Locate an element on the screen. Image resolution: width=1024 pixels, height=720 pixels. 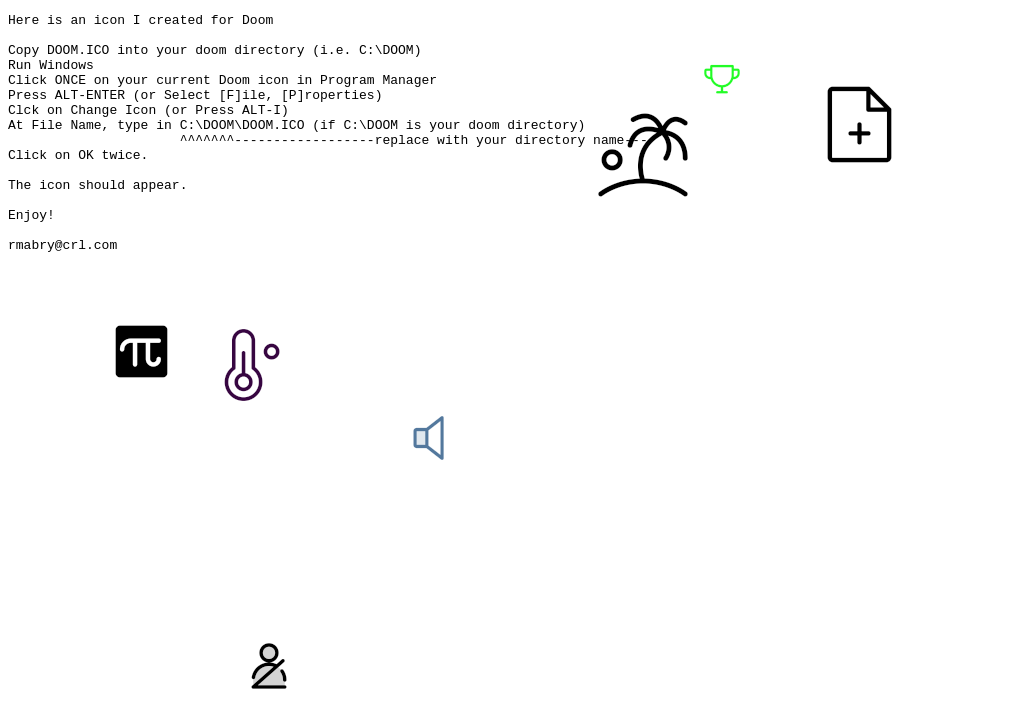
create a new file is located at coordinates (859, 124).